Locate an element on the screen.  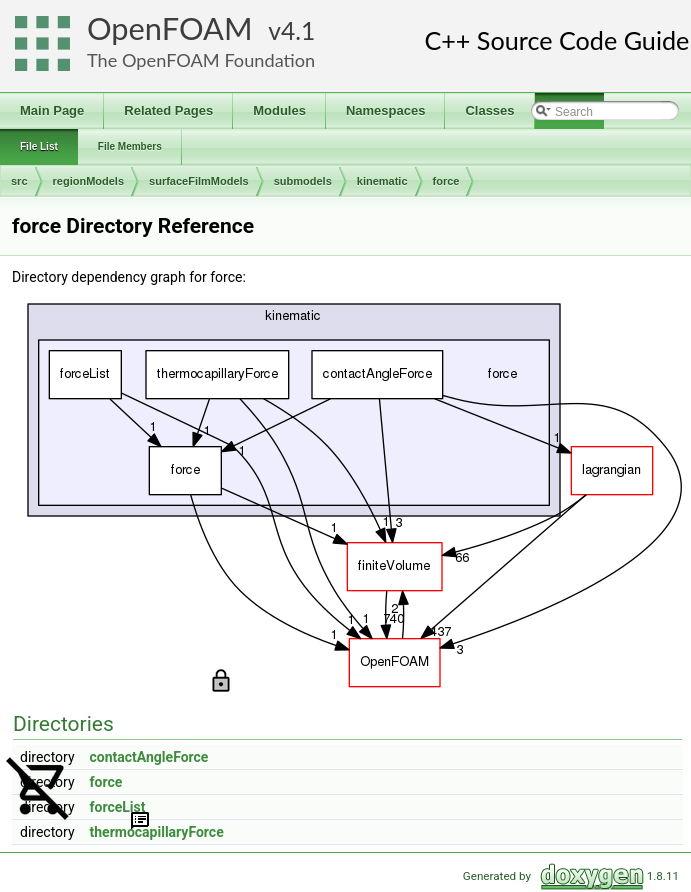
remove item from shopping cart is located at coordinates (39, 787).